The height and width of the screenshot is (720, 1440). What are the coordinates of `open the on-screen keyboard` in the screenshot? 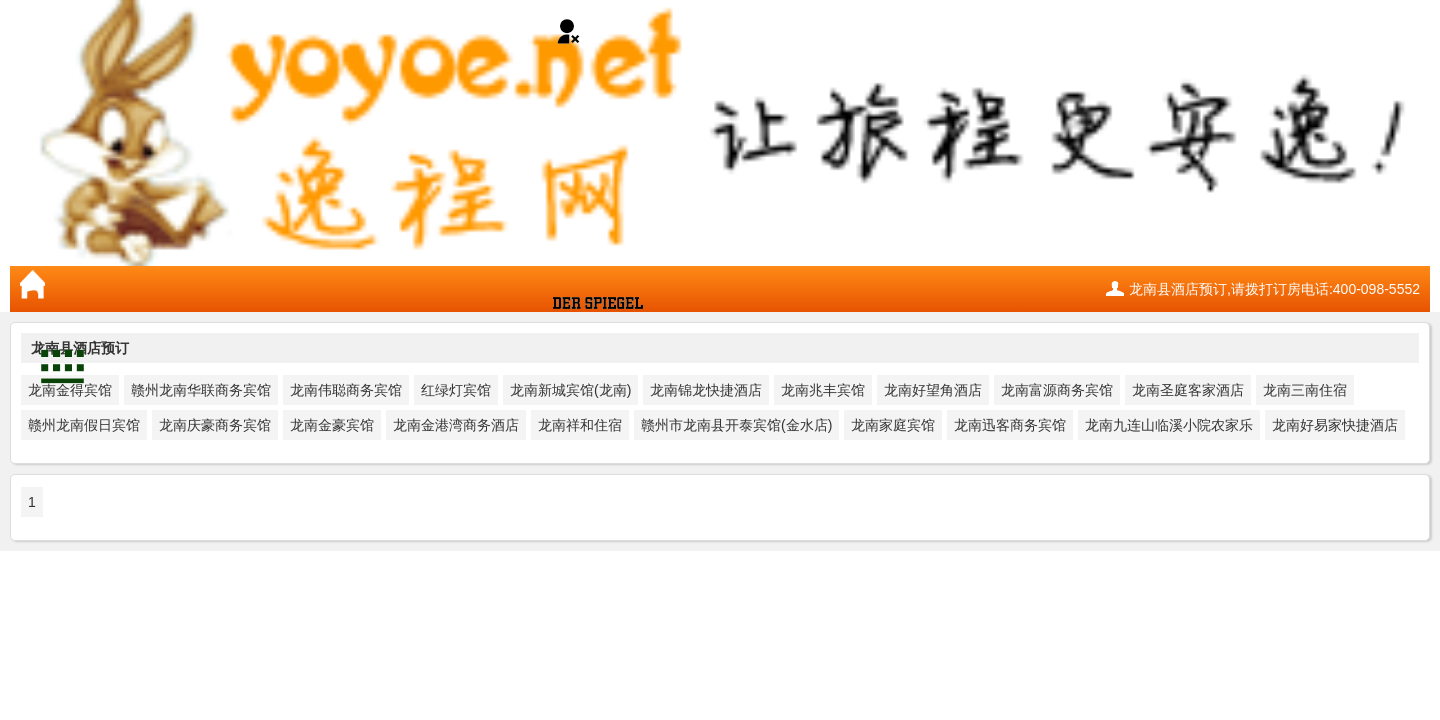 It's located at (62, 366).